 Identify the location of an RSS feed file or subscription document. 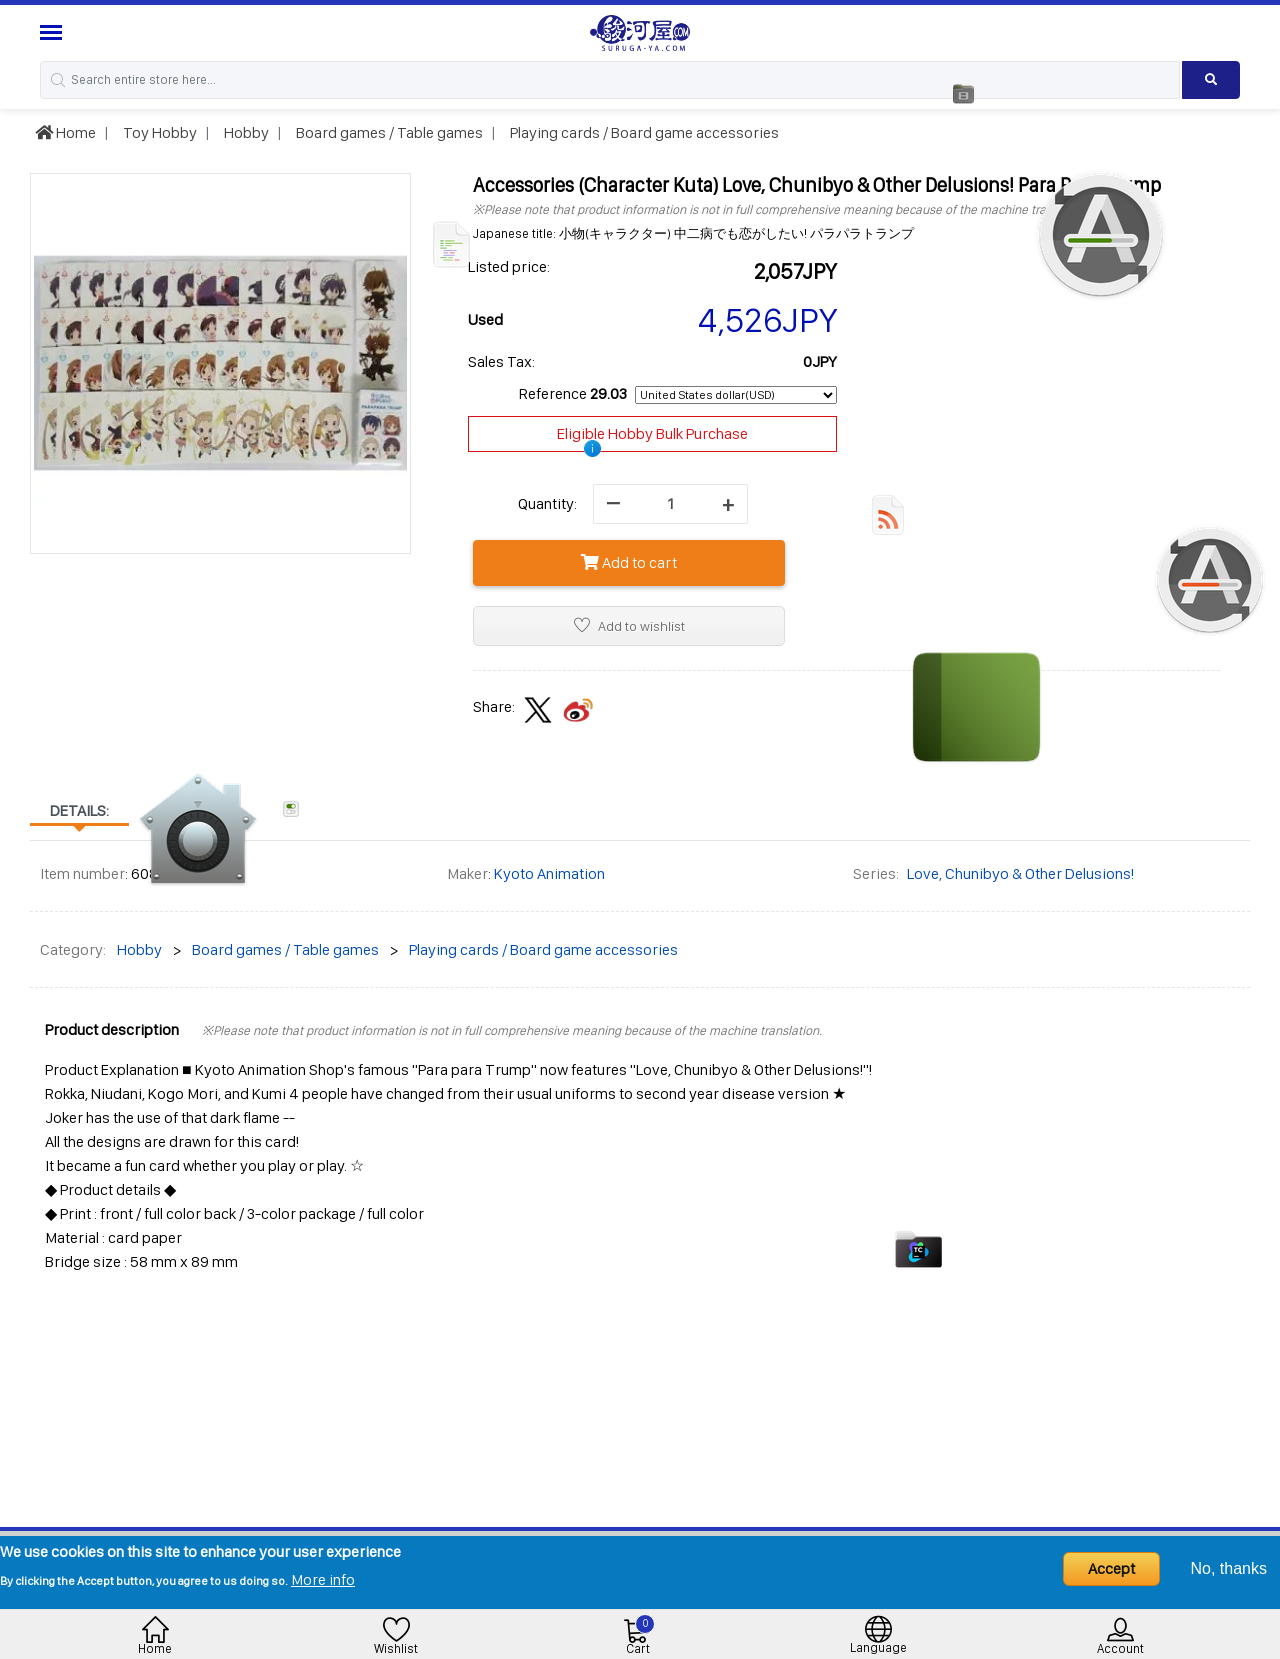
(888, 515).